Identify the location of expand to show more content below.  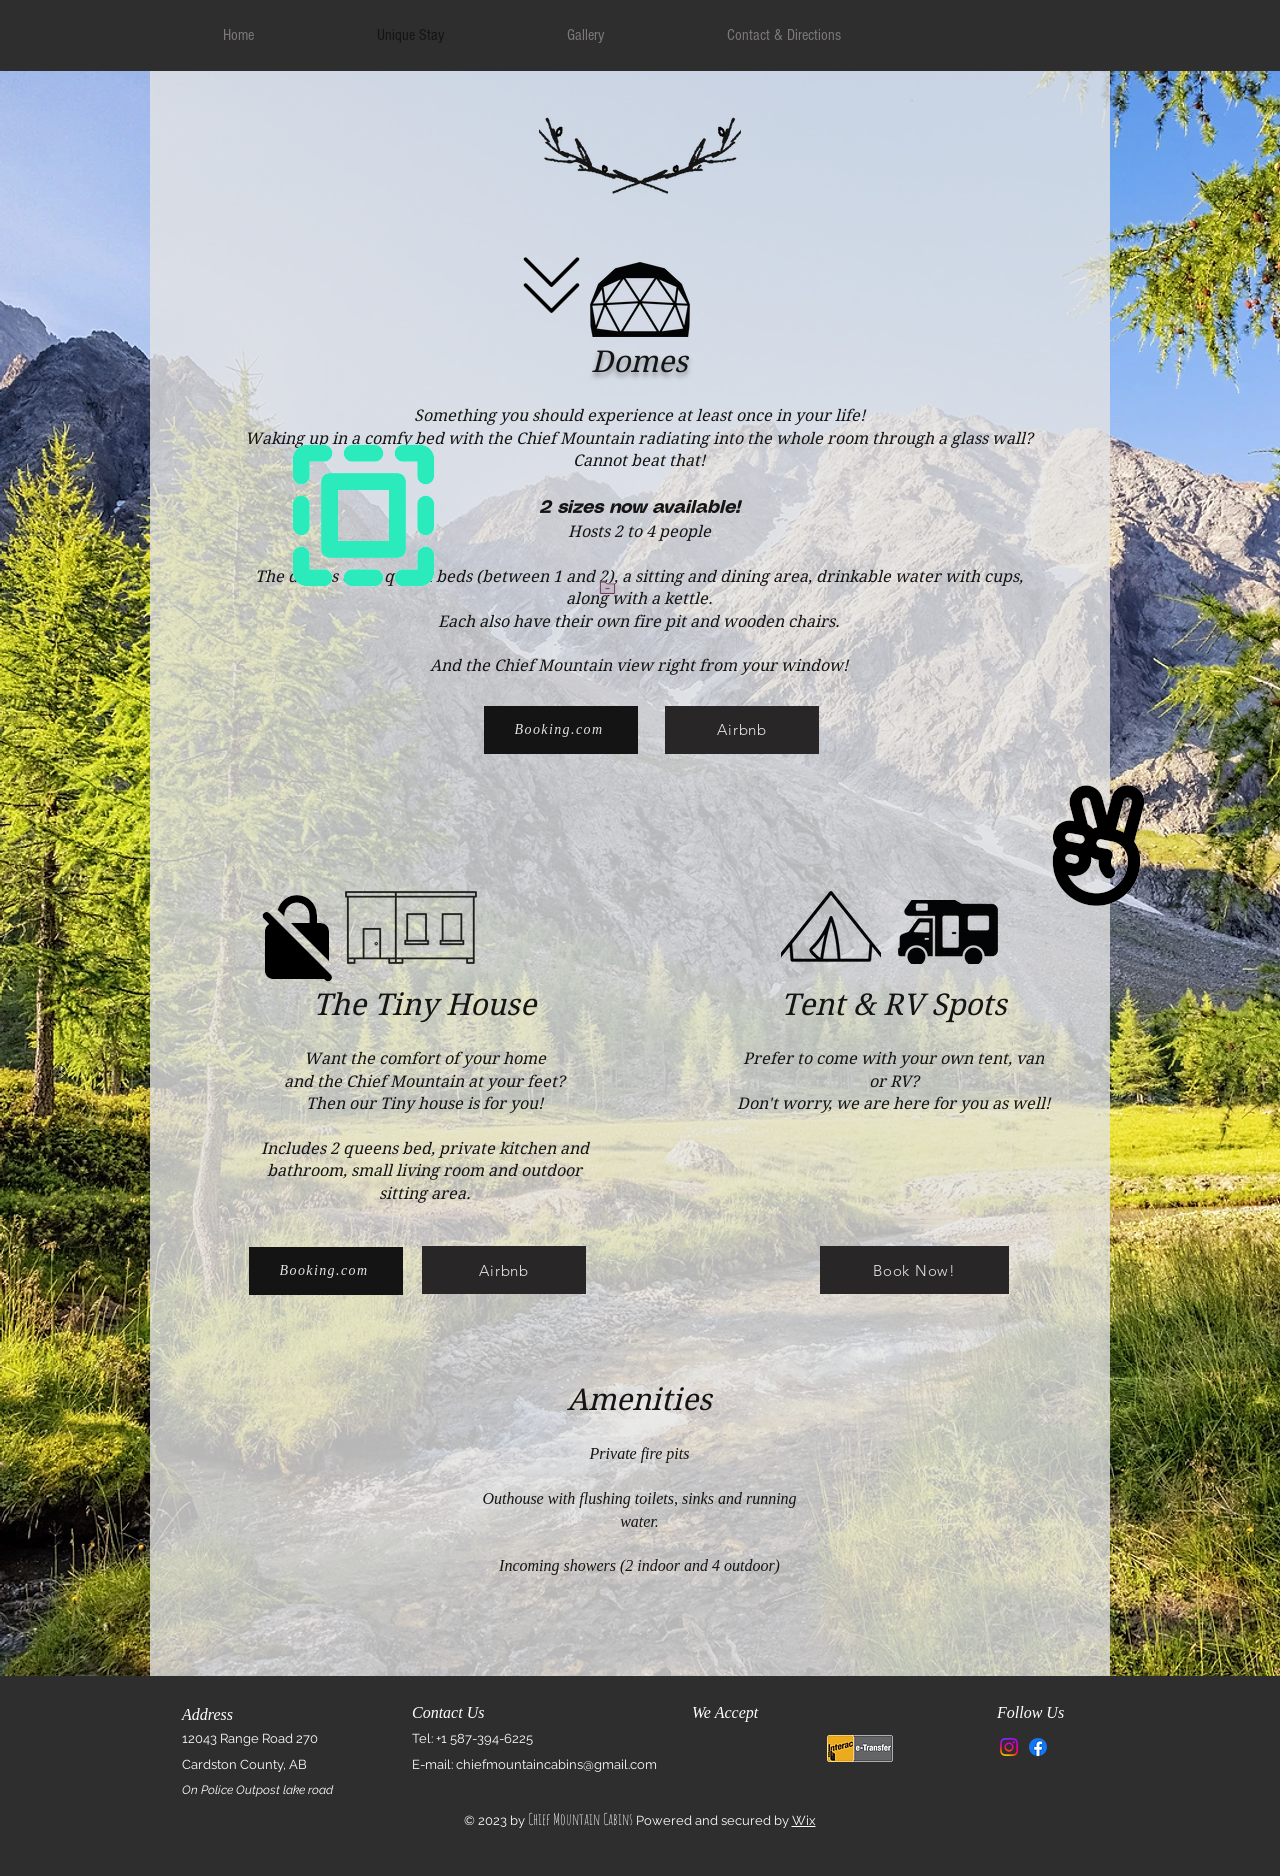
(551, 282).